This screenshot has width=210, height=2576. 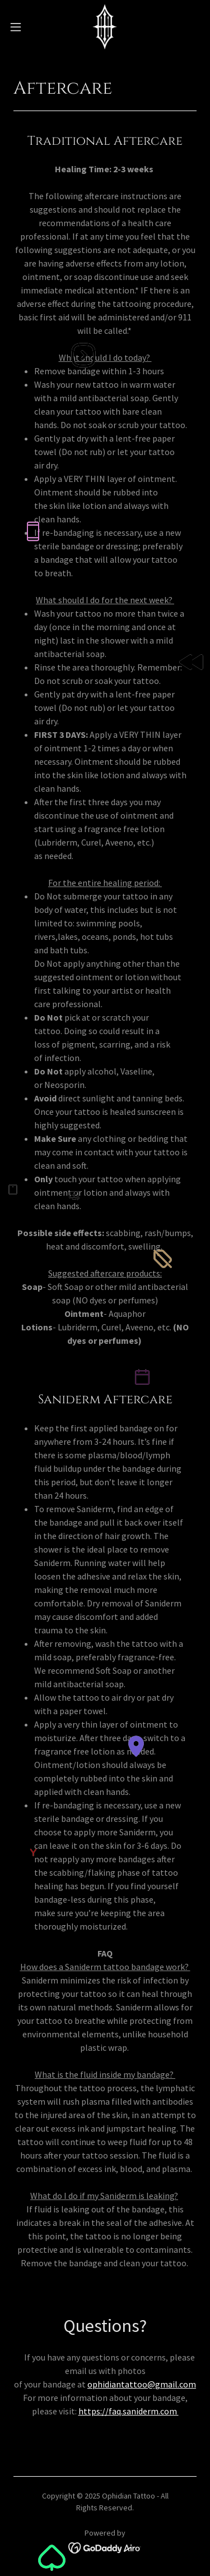 What do you see at coordinates (136, 1746) in the screenshot?
I see `view or set a location on the map` at bounding box center [136, 1746].